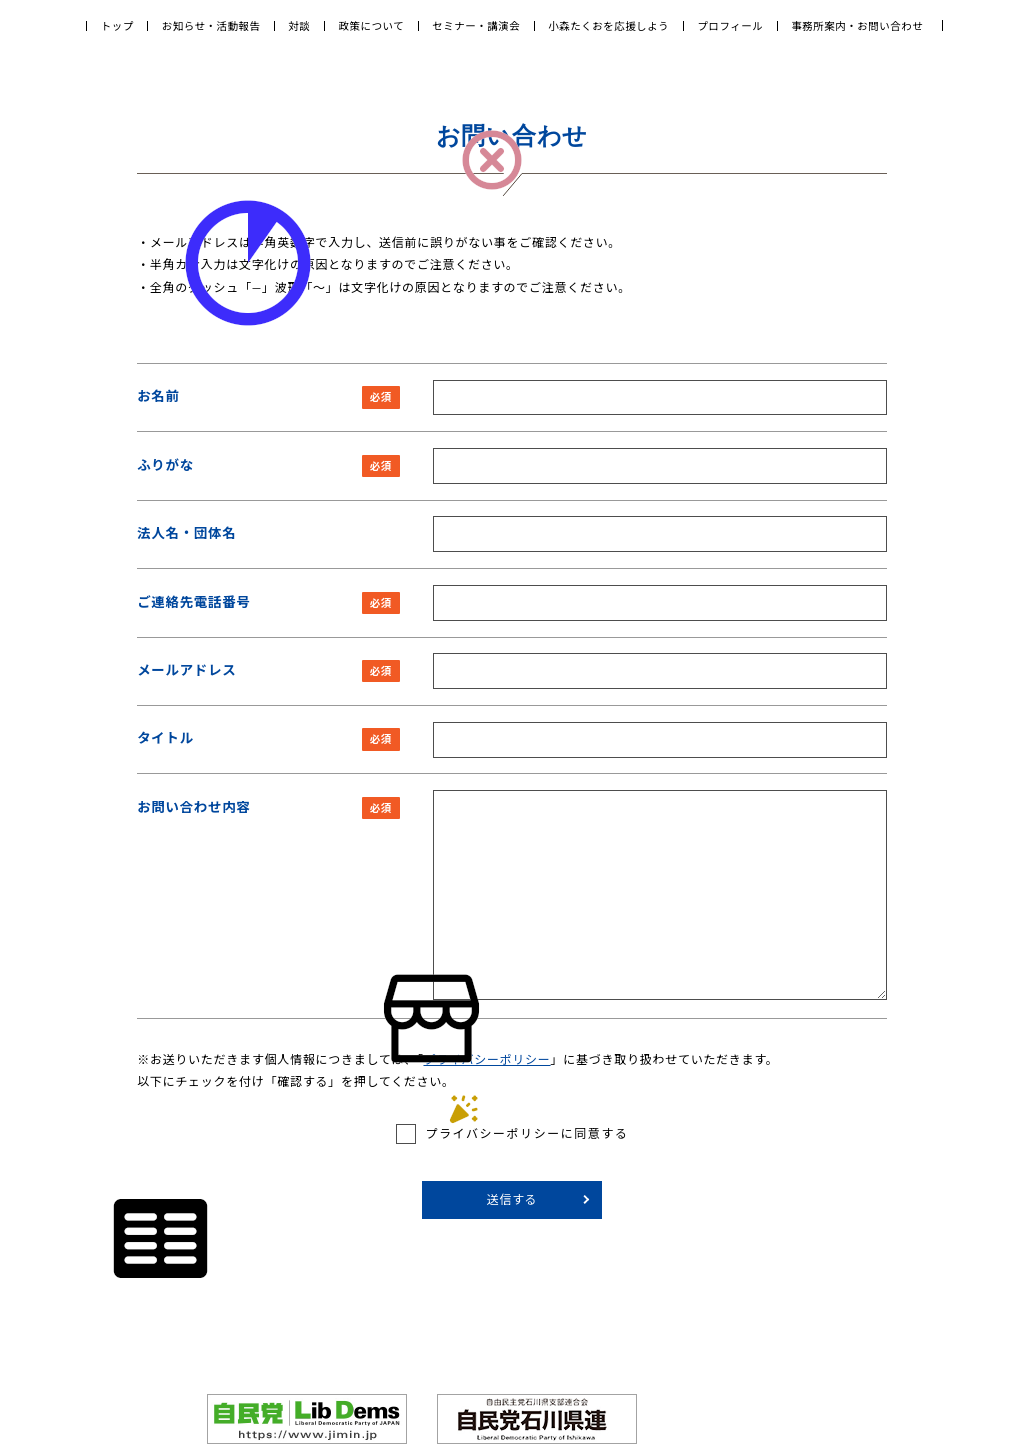  Describe the element at coordinates (464, 1108) in the screenshot. I see `celebration or success state indicator` at that location.